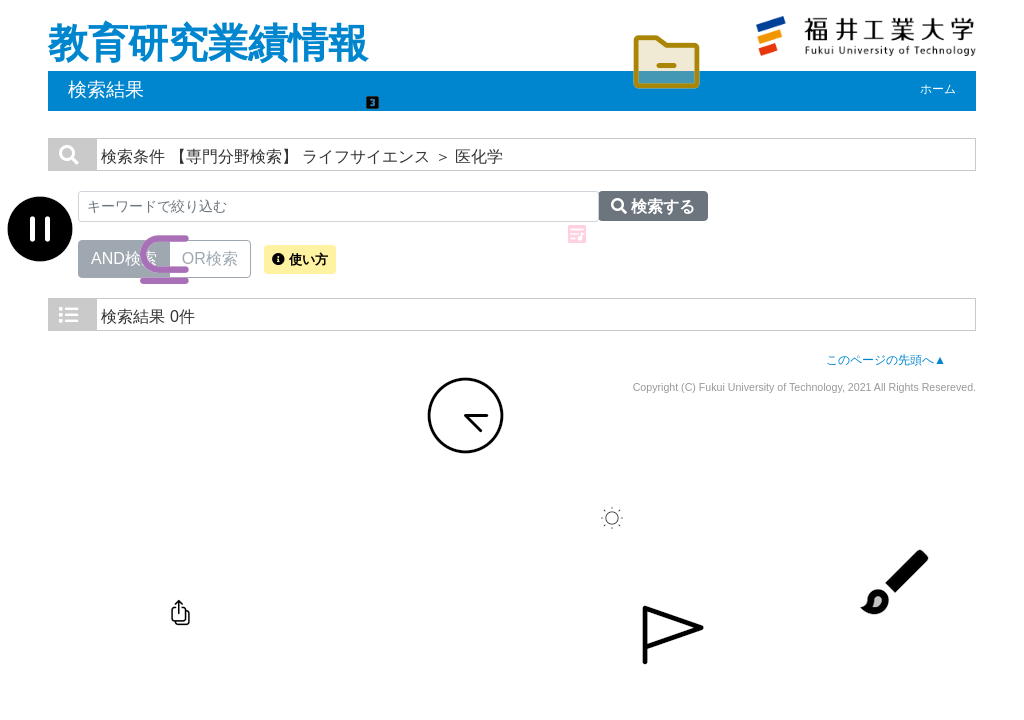 The height and width of the screenshot is (720, 1024). I want to click on access drawing or painting tools, so click(896, 582).